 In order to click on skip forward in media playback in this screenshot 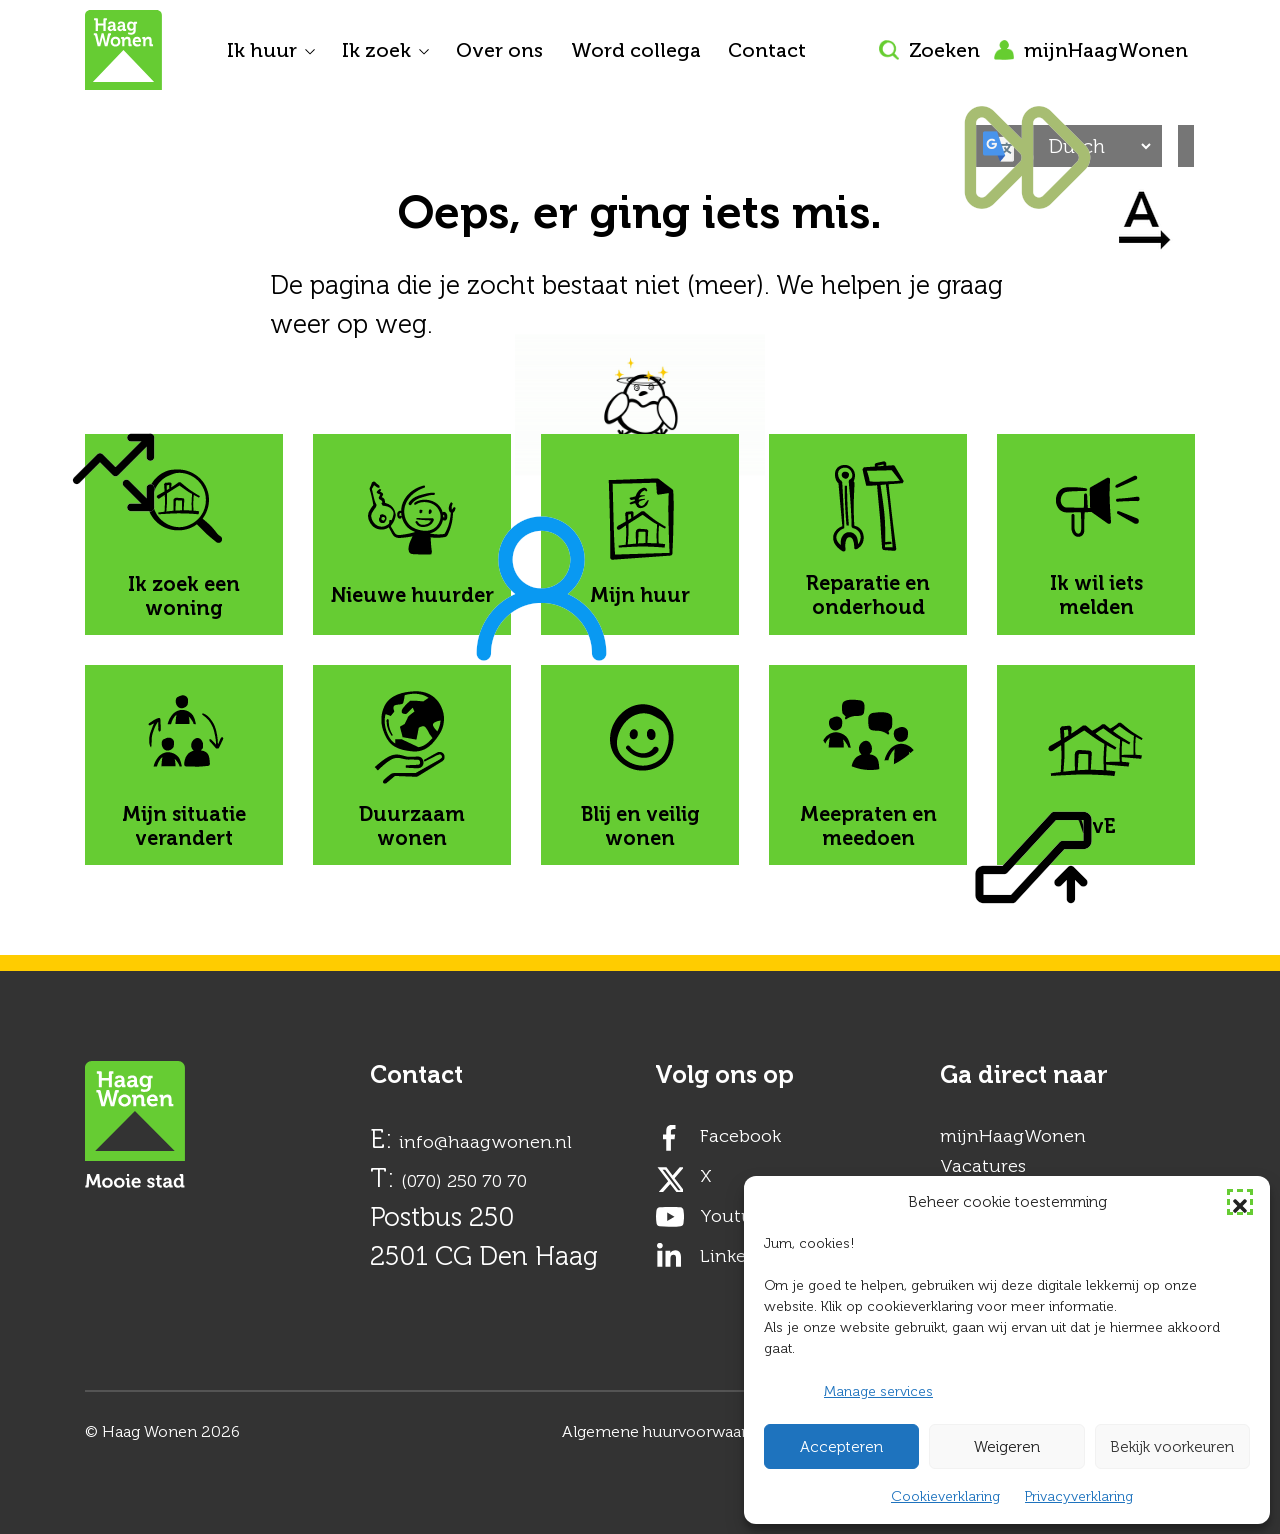, I will do `click(1027, 157)`.